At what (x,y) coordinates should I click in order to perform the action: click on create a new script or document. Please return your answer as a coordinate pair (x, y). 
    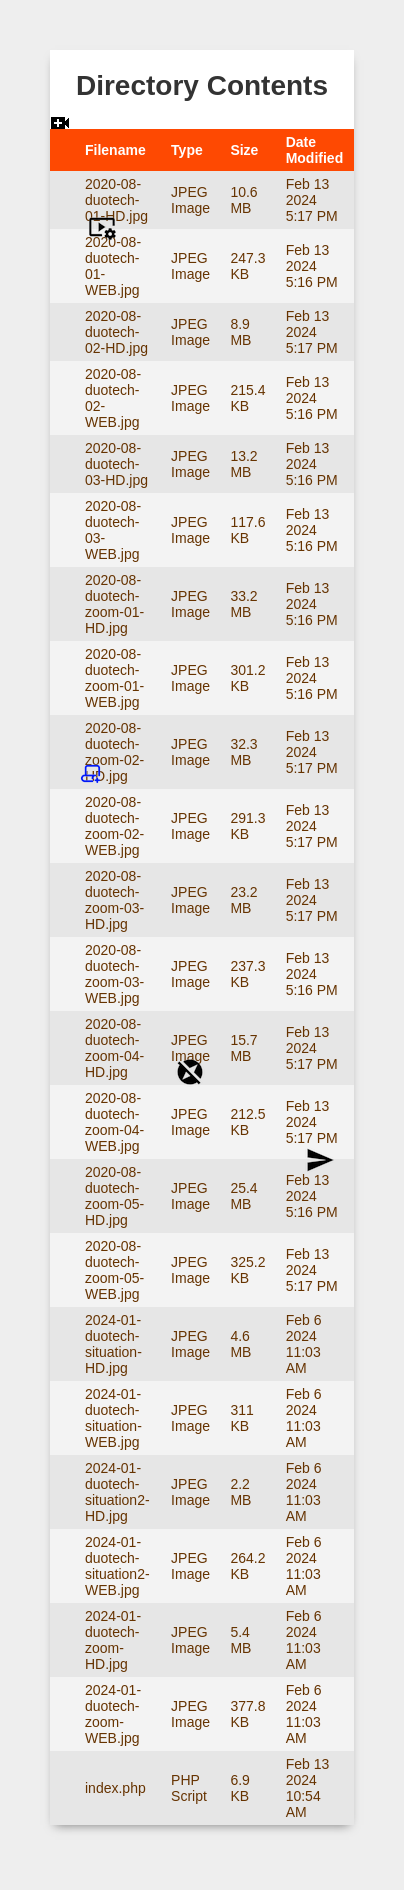
    Looking at the image, I should click on (90, 773).